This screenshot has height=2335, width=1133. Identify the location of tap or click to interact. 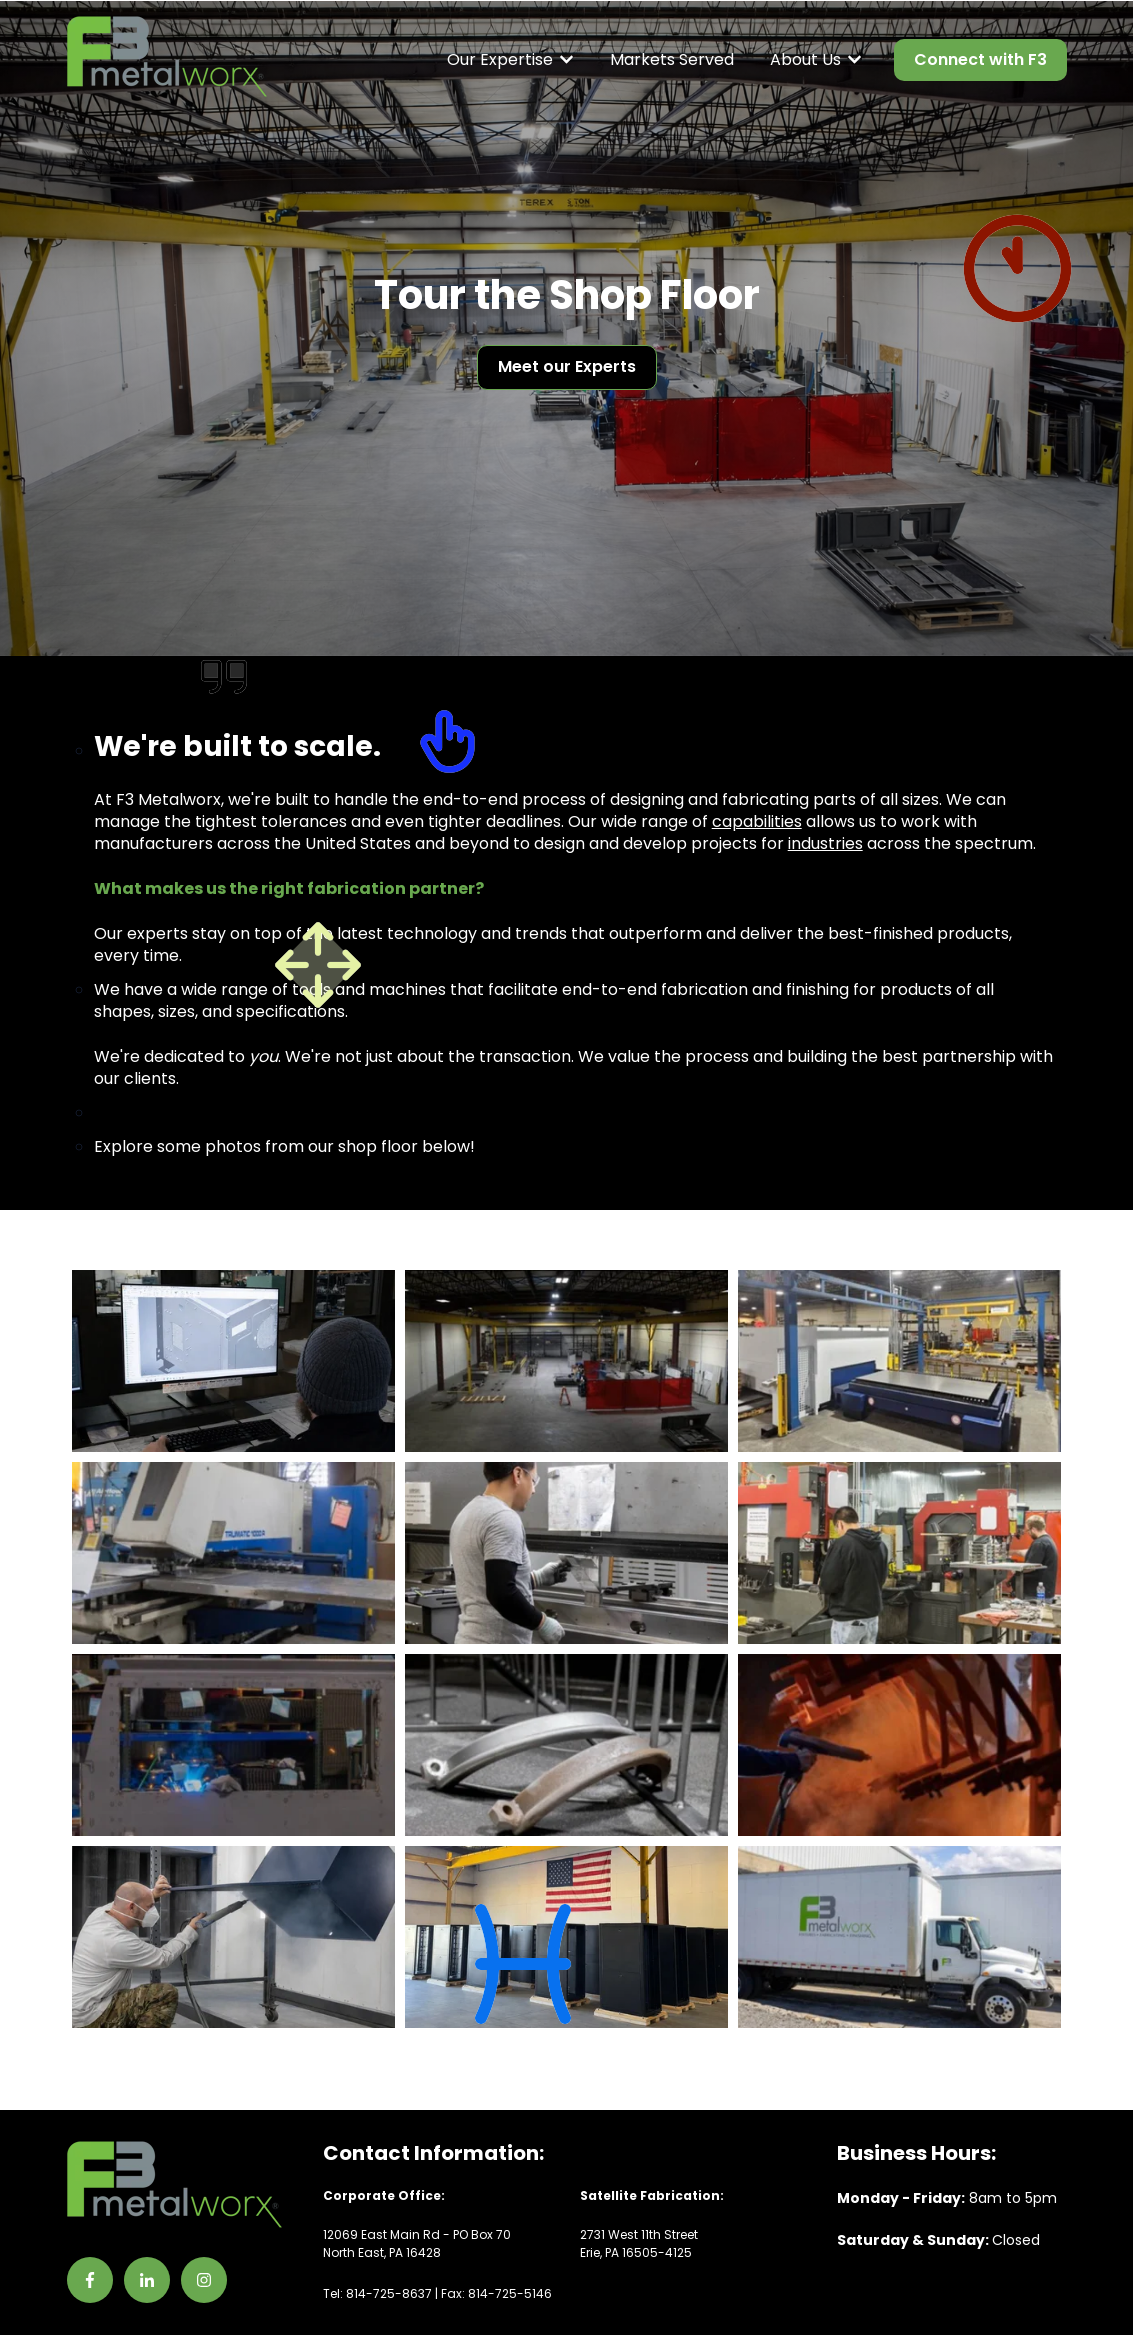
(447, 741).